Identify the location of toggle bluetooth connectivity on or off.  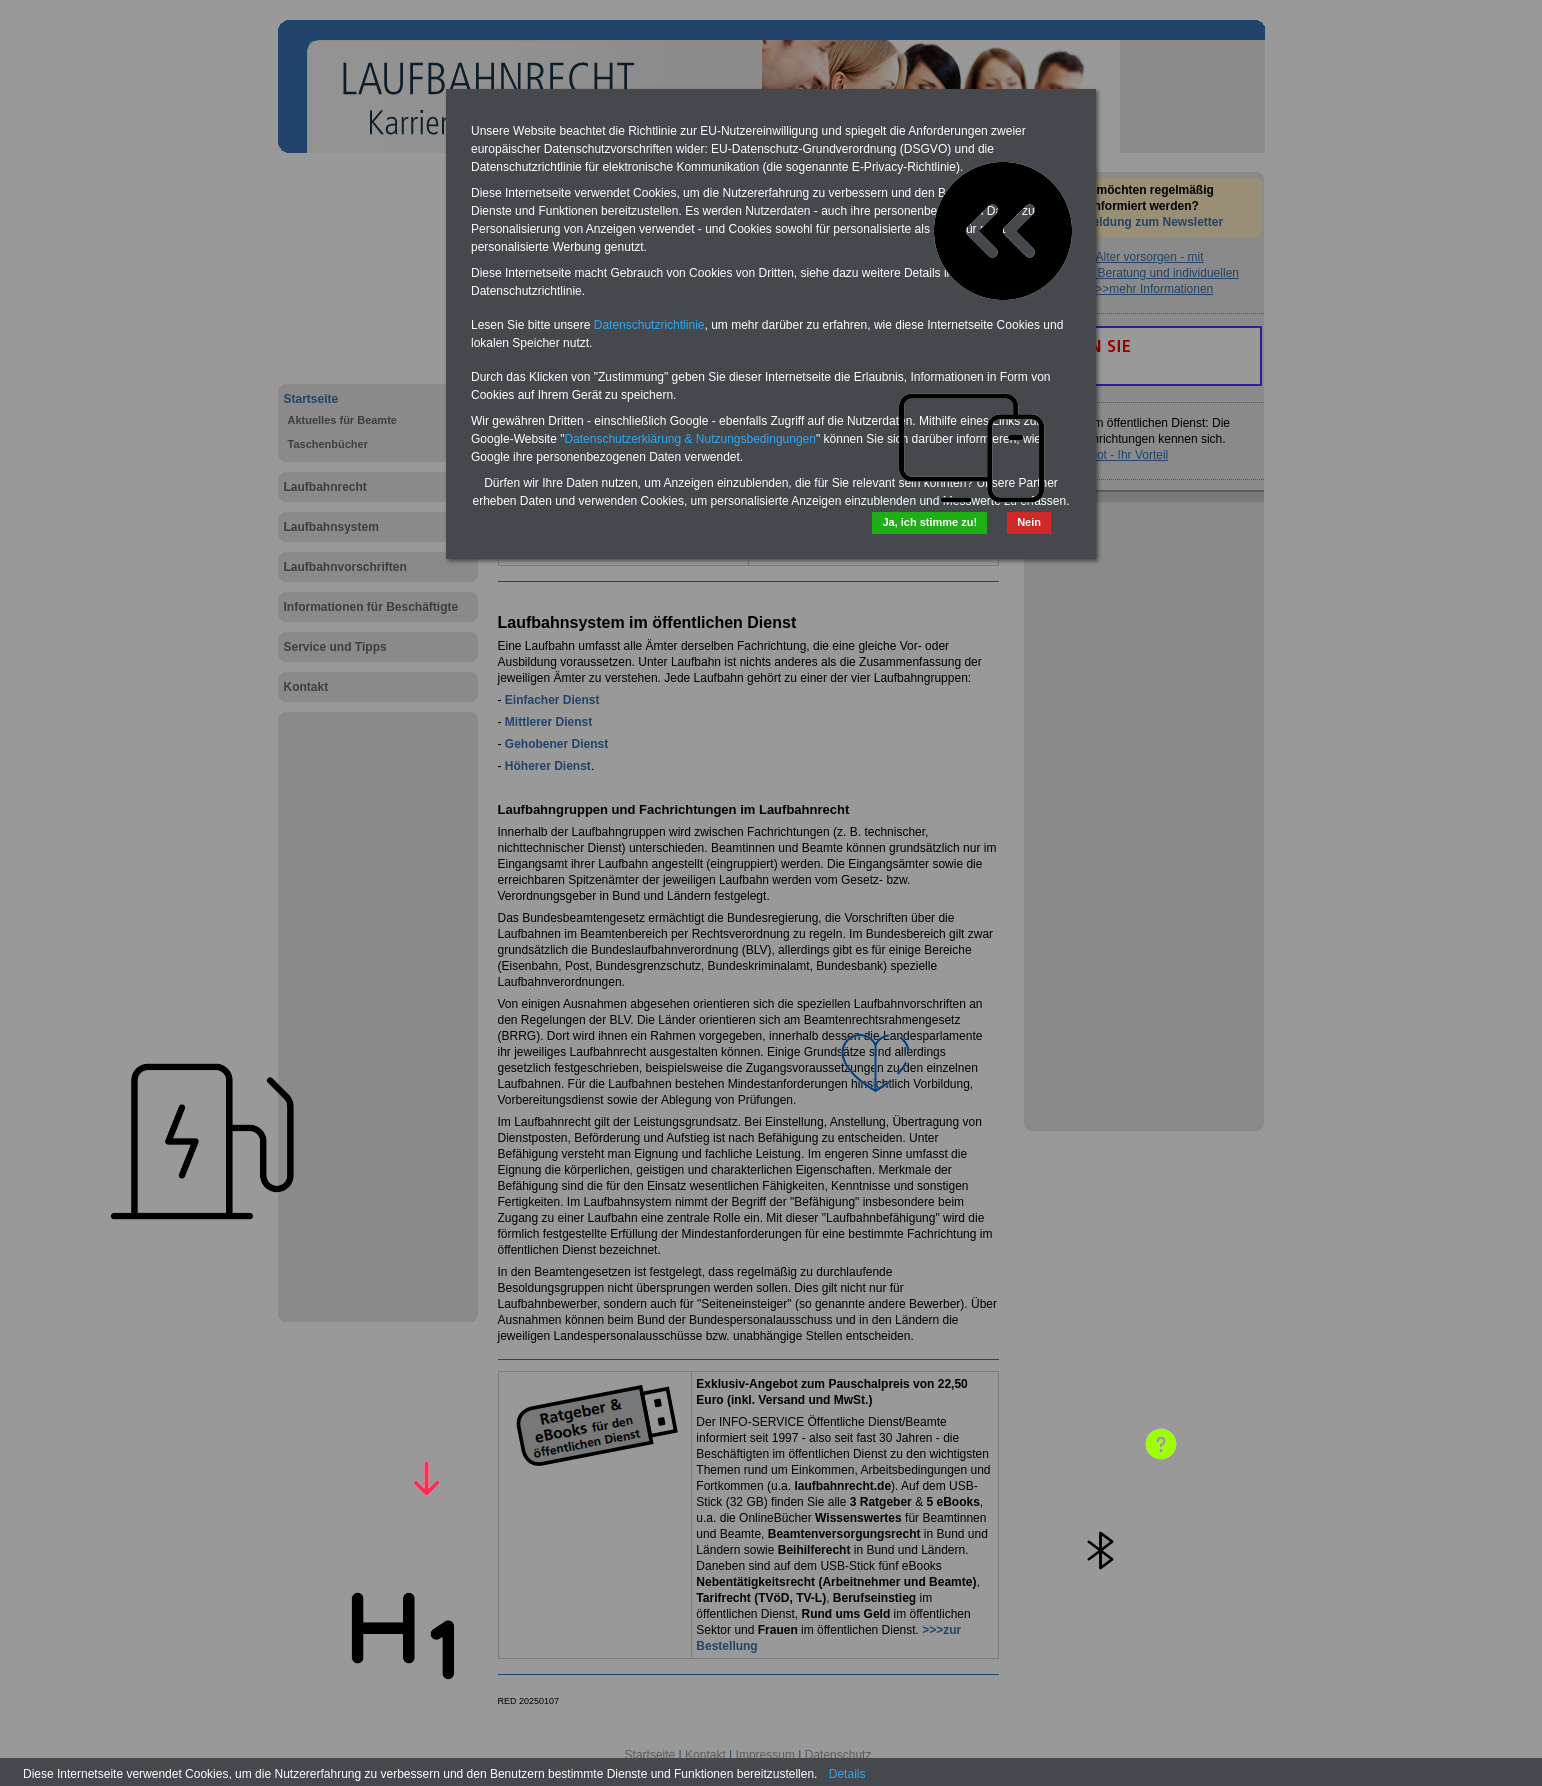
(1100, 1550).